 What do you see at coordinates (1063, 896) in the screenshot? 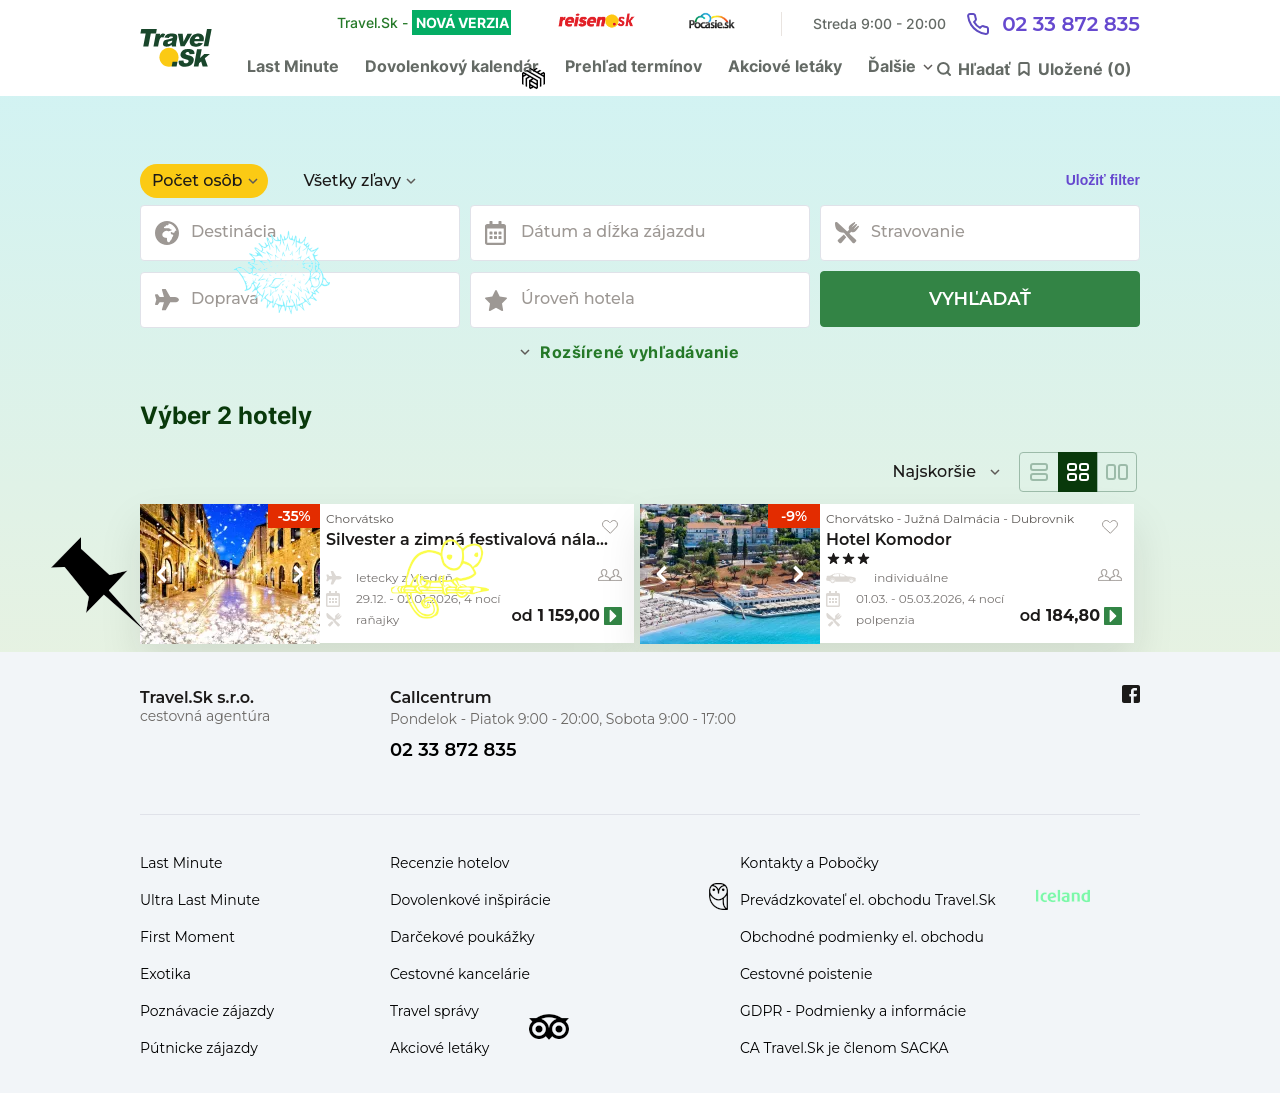
I see `Iceland grocery store brand logo` at bounding box center [1063, 896].